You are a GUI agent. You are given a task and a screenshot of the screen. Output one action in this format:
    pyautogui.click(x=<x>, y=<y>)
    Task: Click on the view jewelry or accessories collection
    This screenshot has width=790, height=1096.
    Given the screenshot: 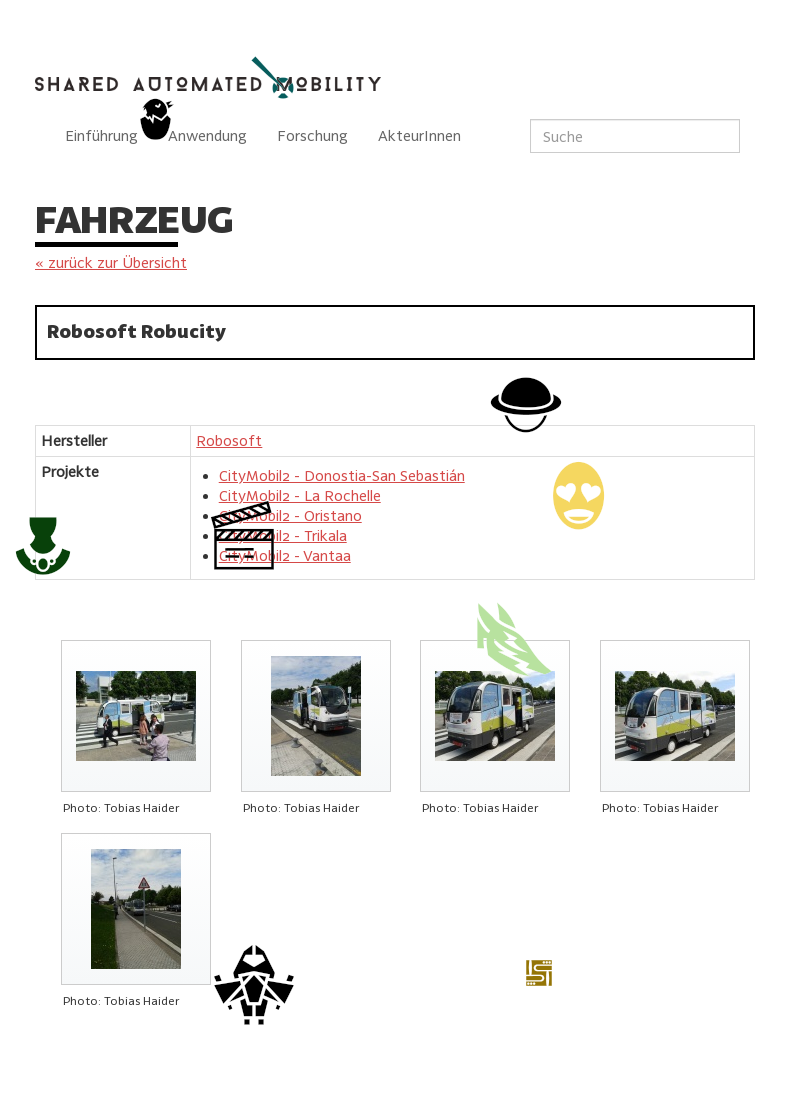 What is the action you would take?
    pyautogui.click(x=43, y=546)
    